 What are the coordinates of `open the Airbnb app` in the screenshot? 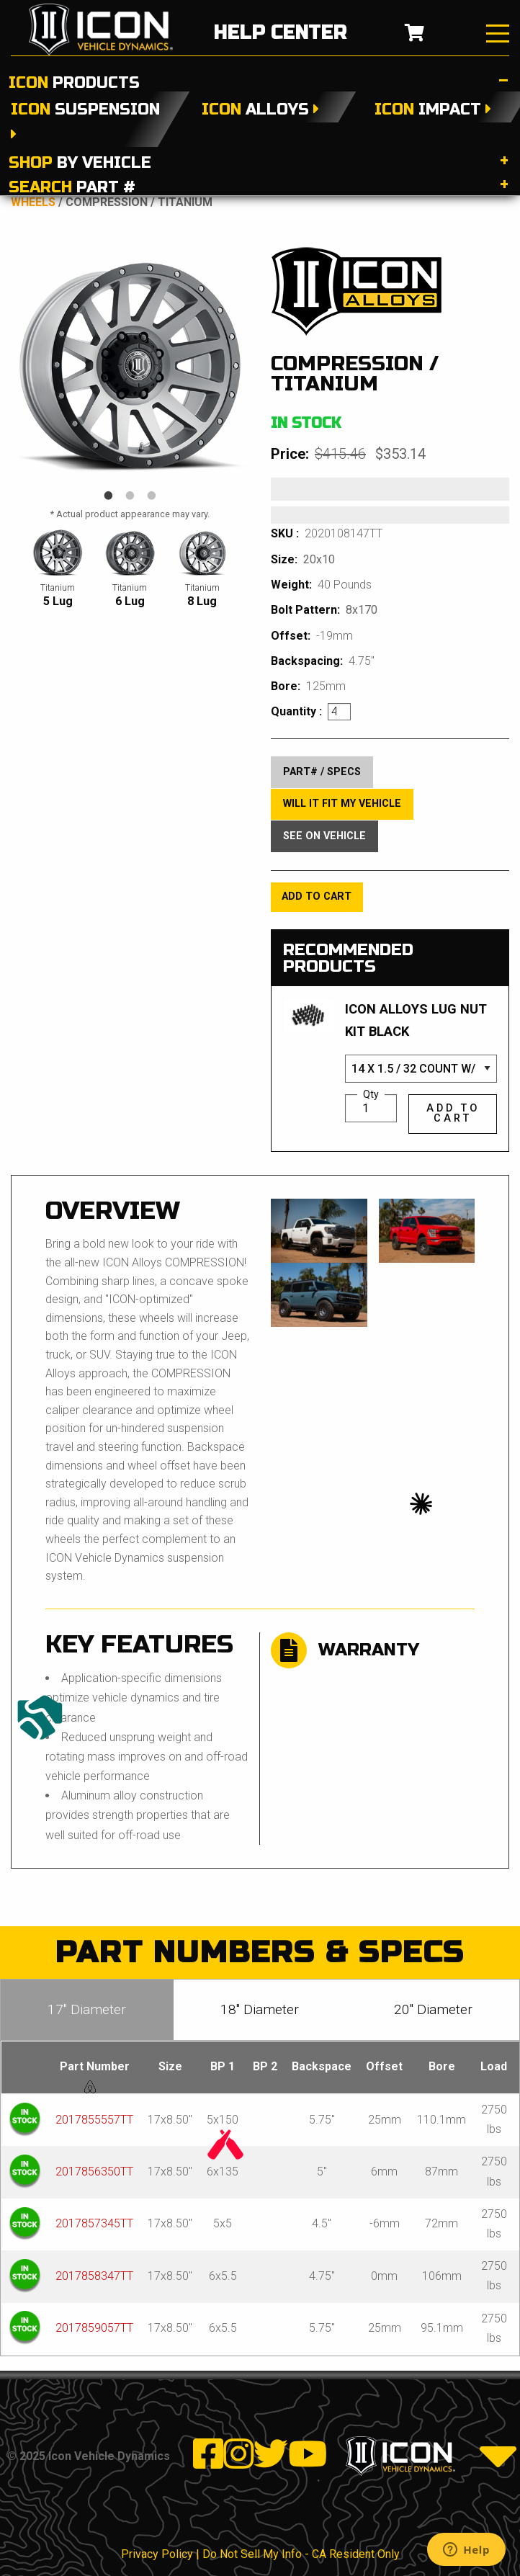 It's located at (90, 2087).